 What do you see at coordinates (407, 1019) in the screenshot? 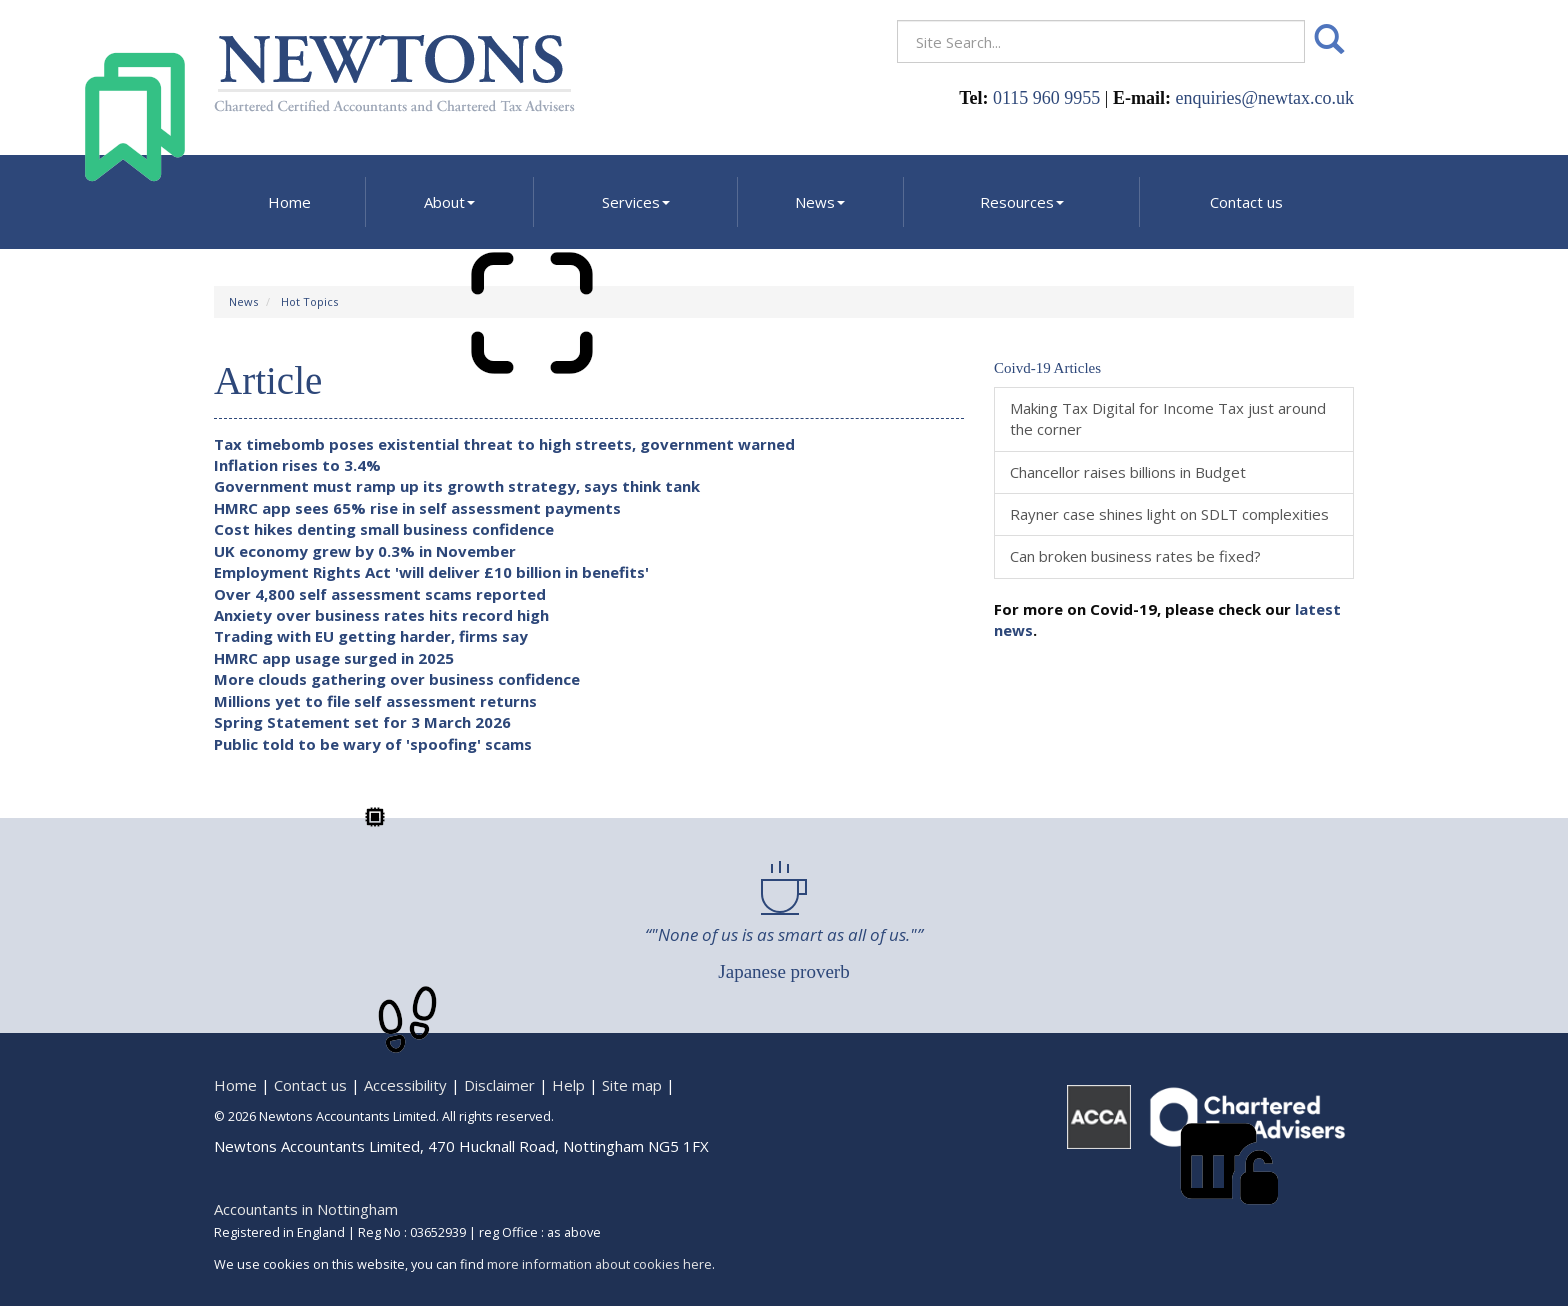
I see `track your steps or walking activity` at bounding box center [407, 1019].